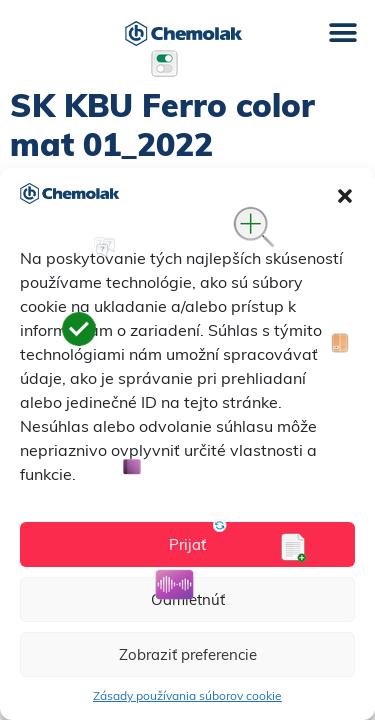 The width and height of the screenshot is (375, 720). What do you see at coordinates (132, 466) in the screenshot?
I see `access the desktop folder` at bounding box center [132, 466].